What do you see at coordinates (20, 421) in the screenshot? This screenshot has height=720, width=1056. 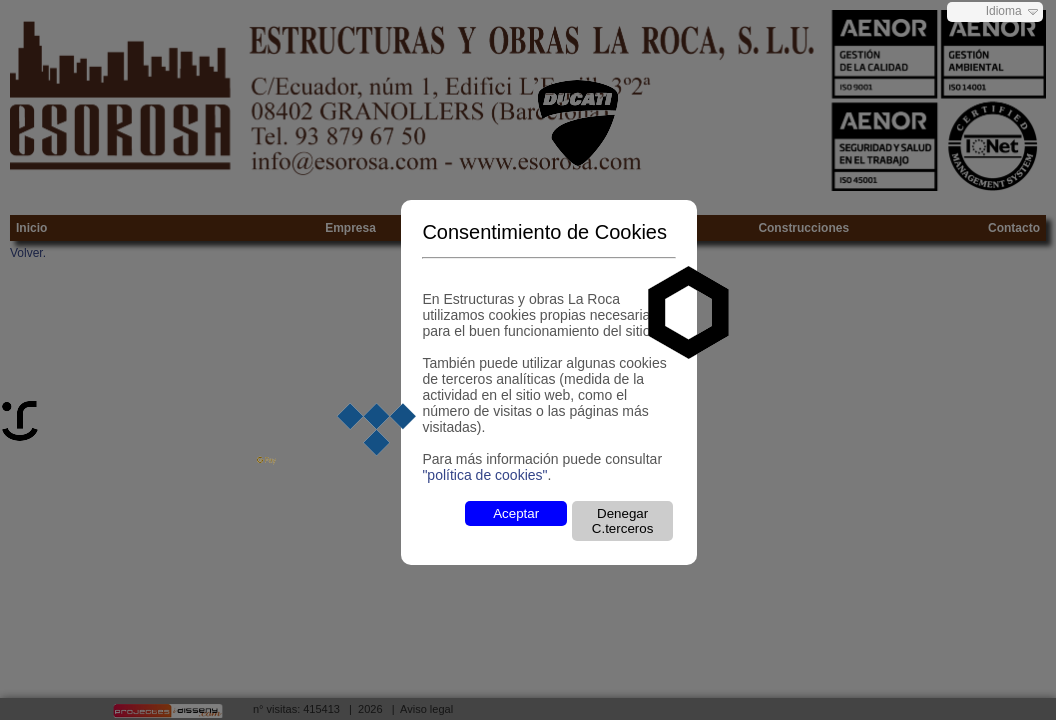 I see `rezgo booking platform logo` at bounding box center [20, 421].